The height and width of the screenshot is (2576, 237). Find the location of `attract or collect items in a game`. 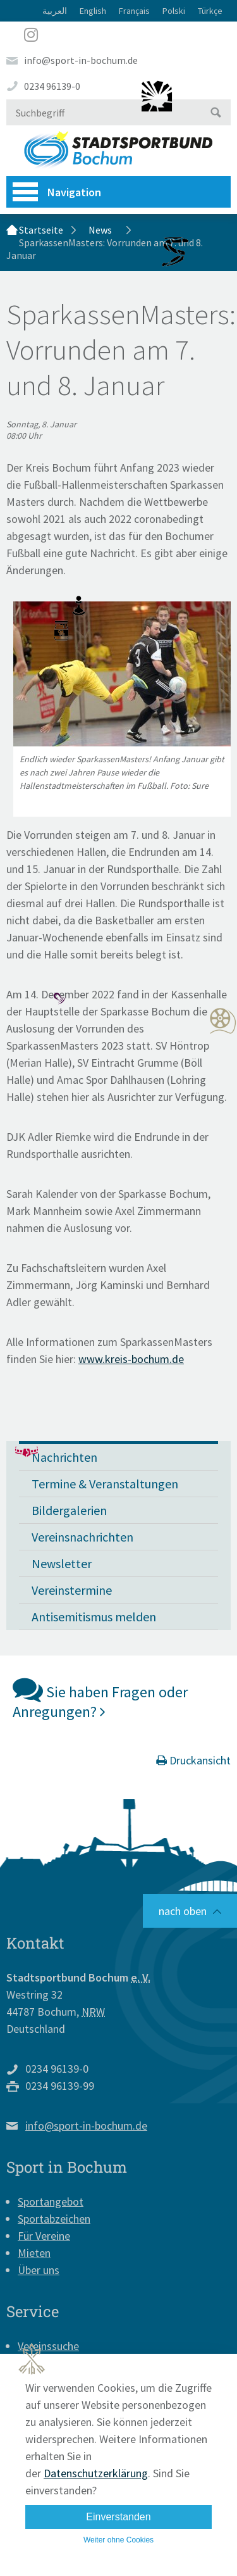

attract or collect items in a game is located at coordinates (59, 998).